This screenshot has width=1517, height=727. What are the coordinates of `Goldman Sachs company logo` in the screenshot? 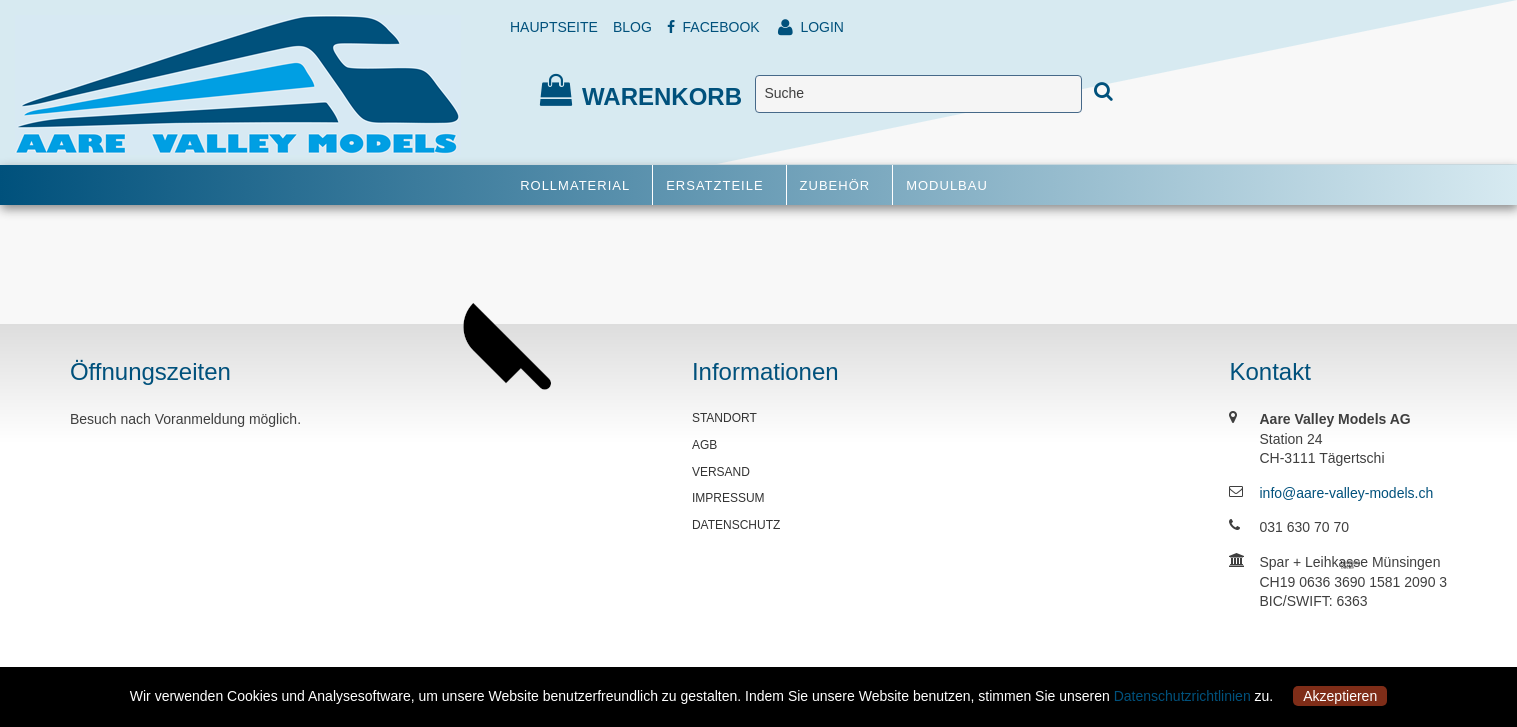 It's located at (1350, 564).